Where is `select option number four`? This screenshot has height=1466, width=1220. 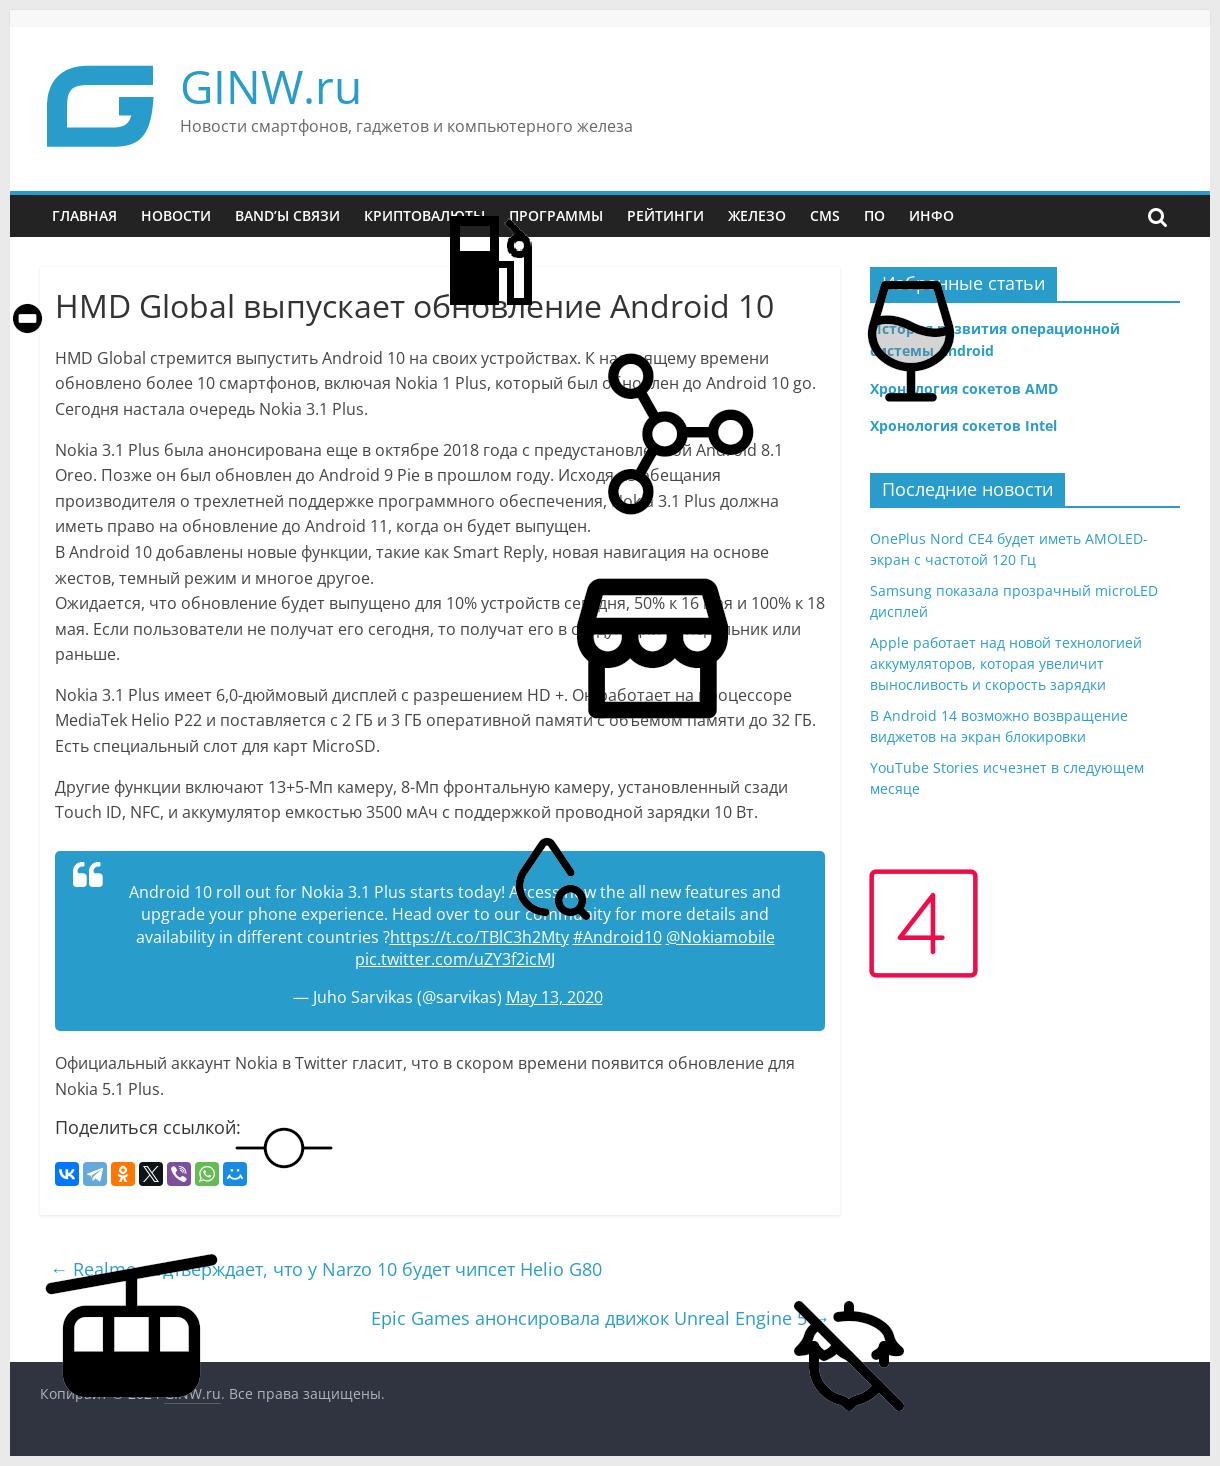 select option number four is located at coordinates (923, 923).